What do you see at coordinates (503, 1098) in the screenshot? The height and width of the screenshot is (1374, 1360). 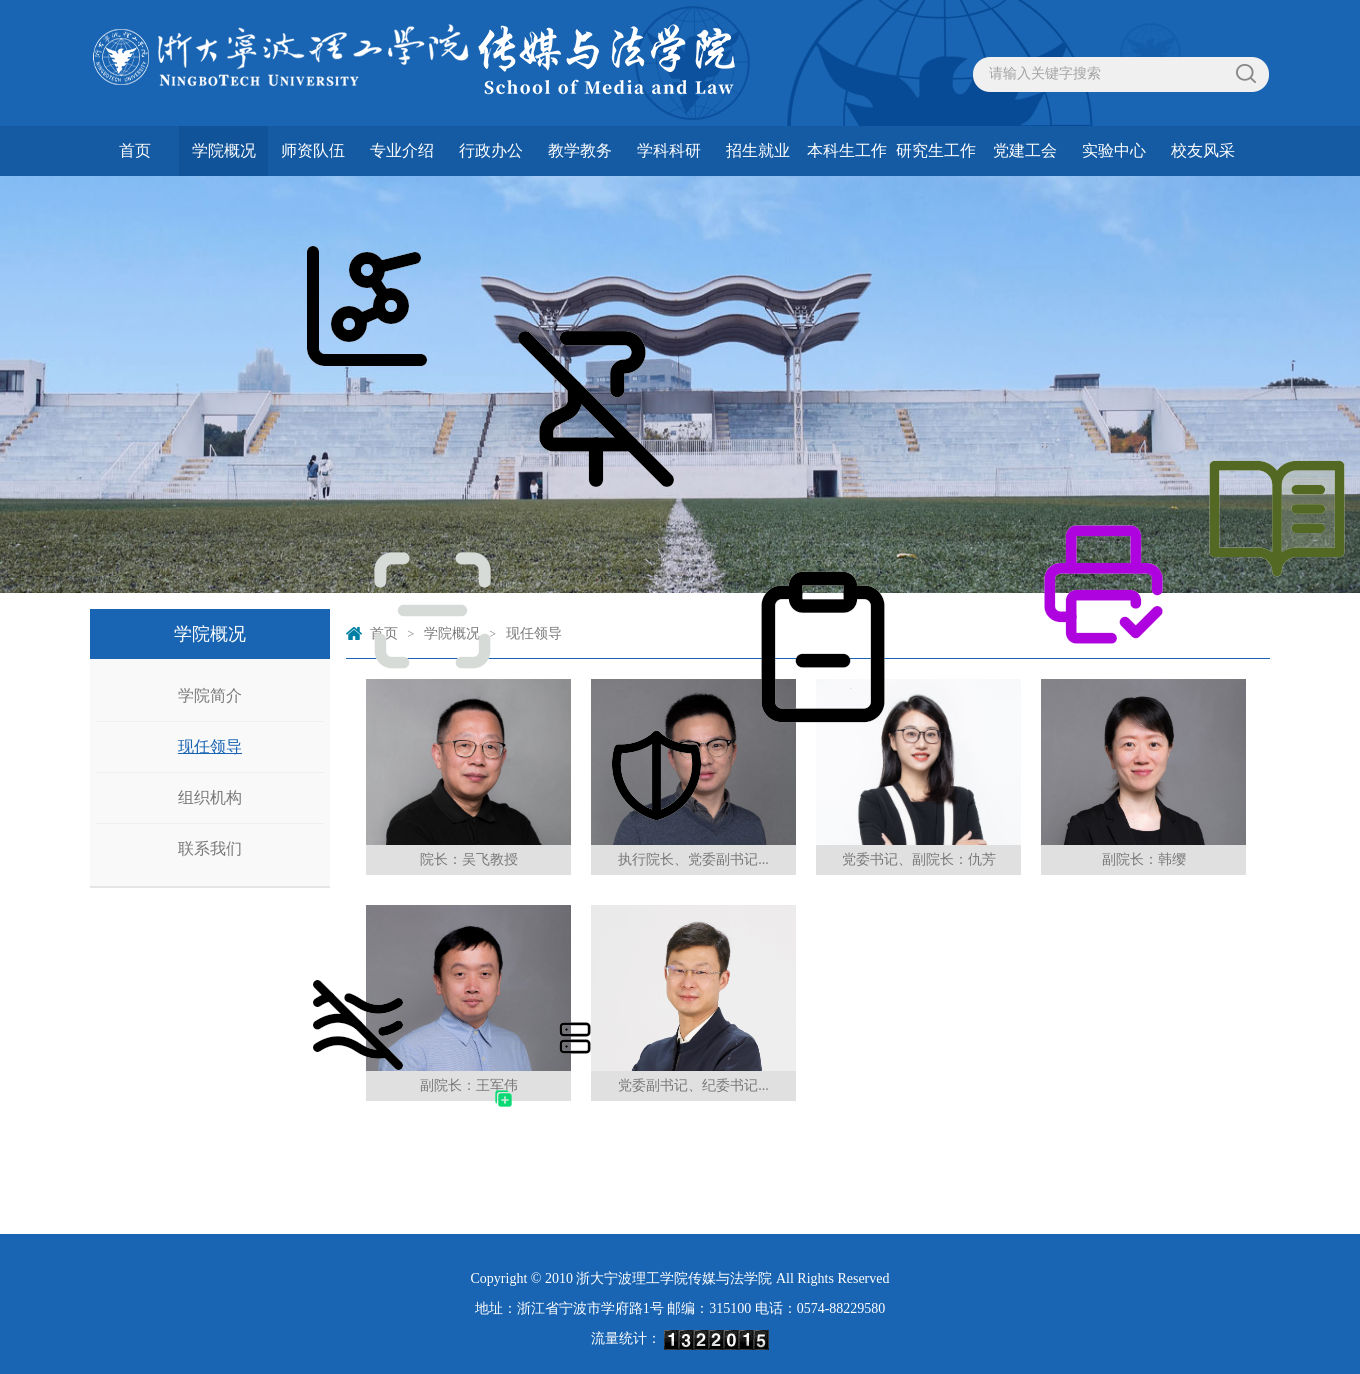 I see `duplicate or copy an item` at bounding box center [503, 1098].